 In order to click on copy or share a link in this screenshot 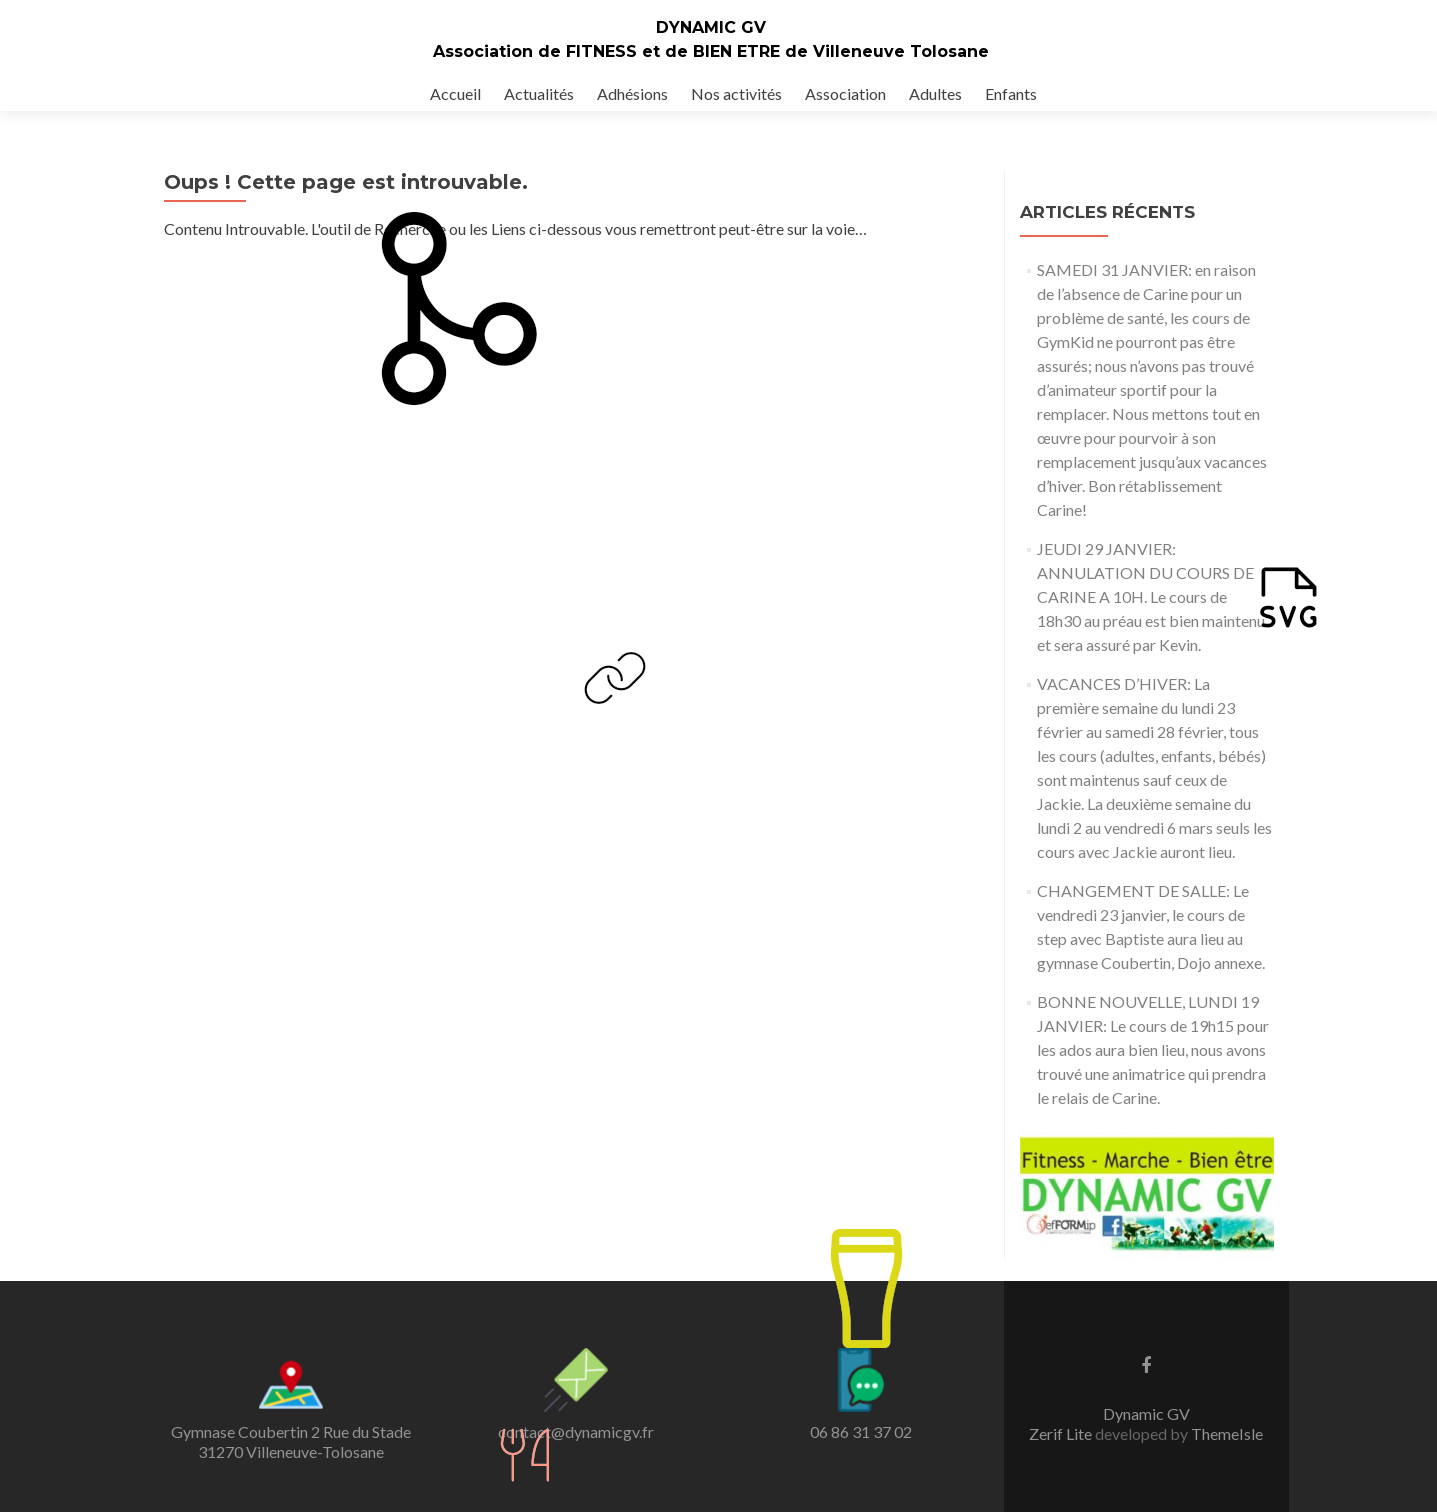, I will do `click(615, 678)`.